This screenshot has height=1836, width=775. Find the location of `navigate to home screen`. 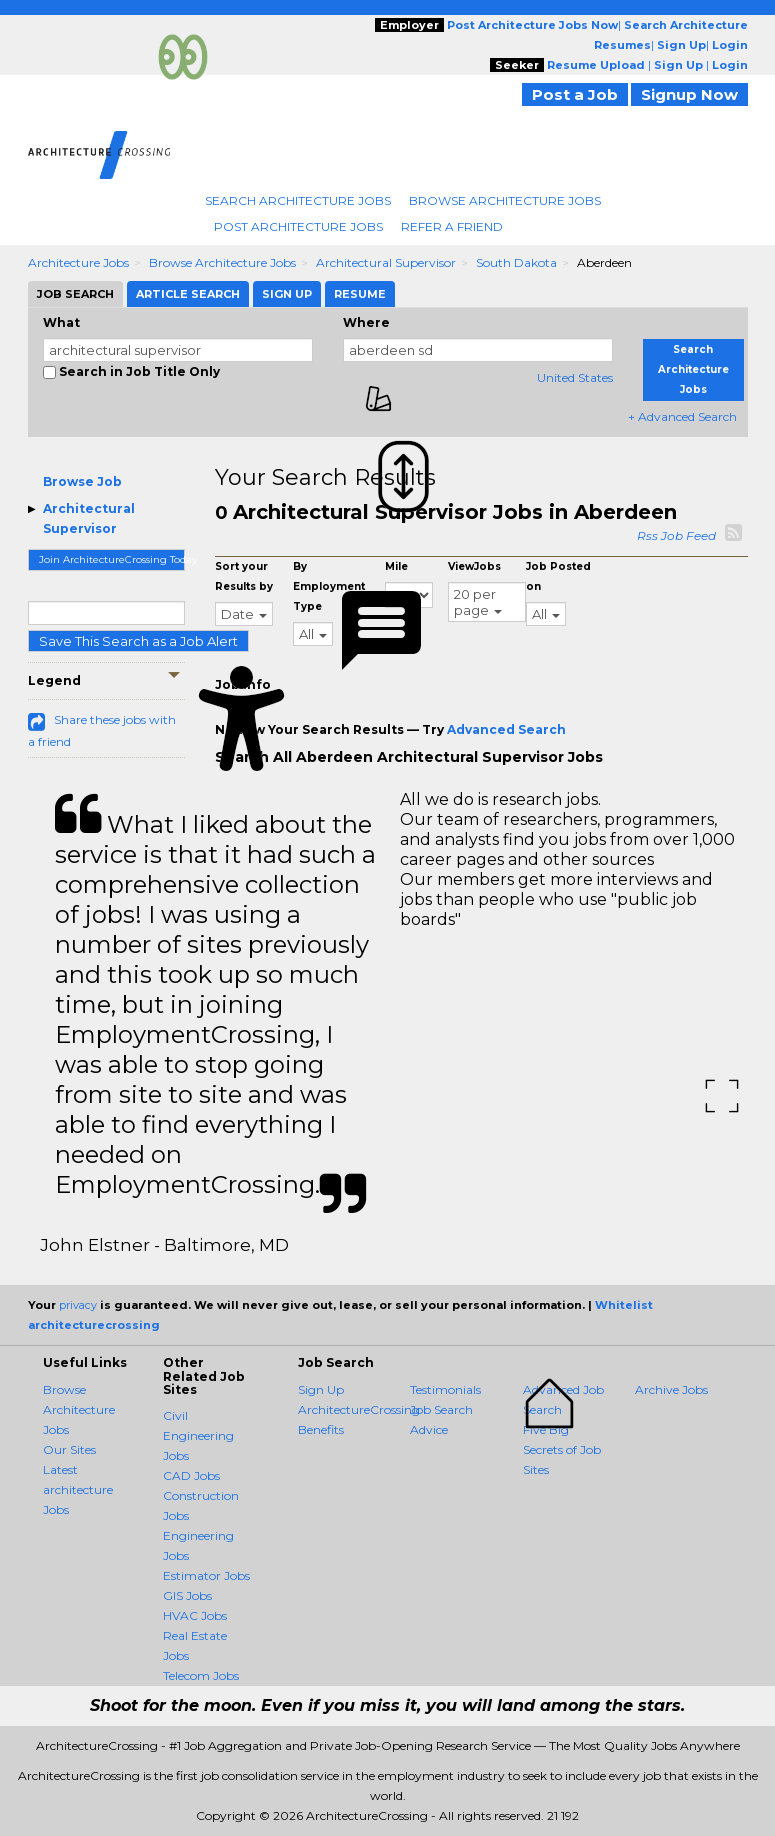

navigate to home screen is located at coordinates (549, 1404).